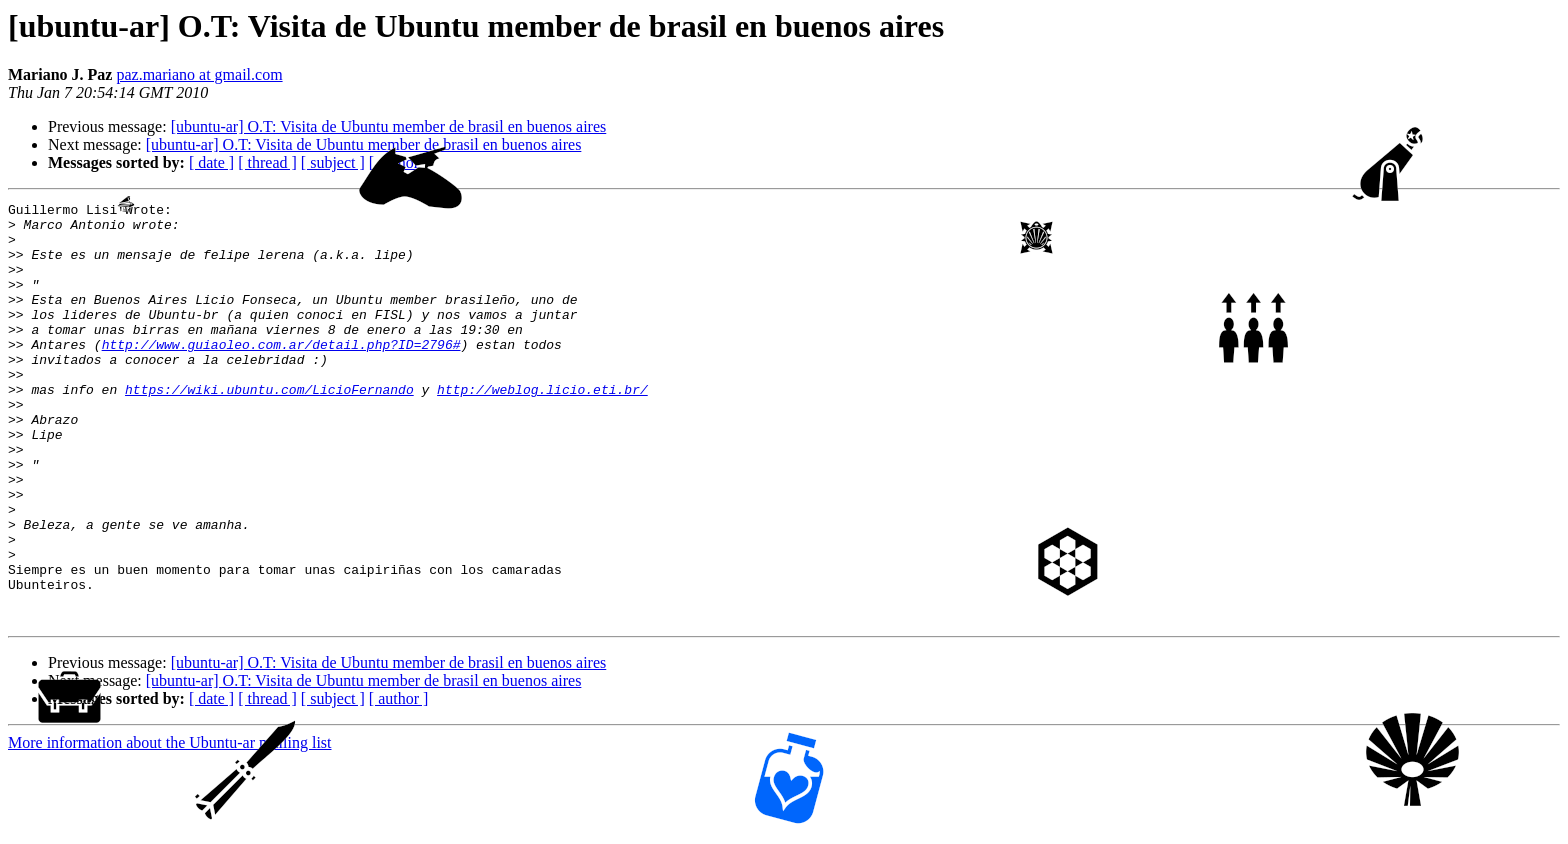 The width and height of the screenshot is (1568, 844). I want to click on share or broadcast game achievement, so click(1036, 237).